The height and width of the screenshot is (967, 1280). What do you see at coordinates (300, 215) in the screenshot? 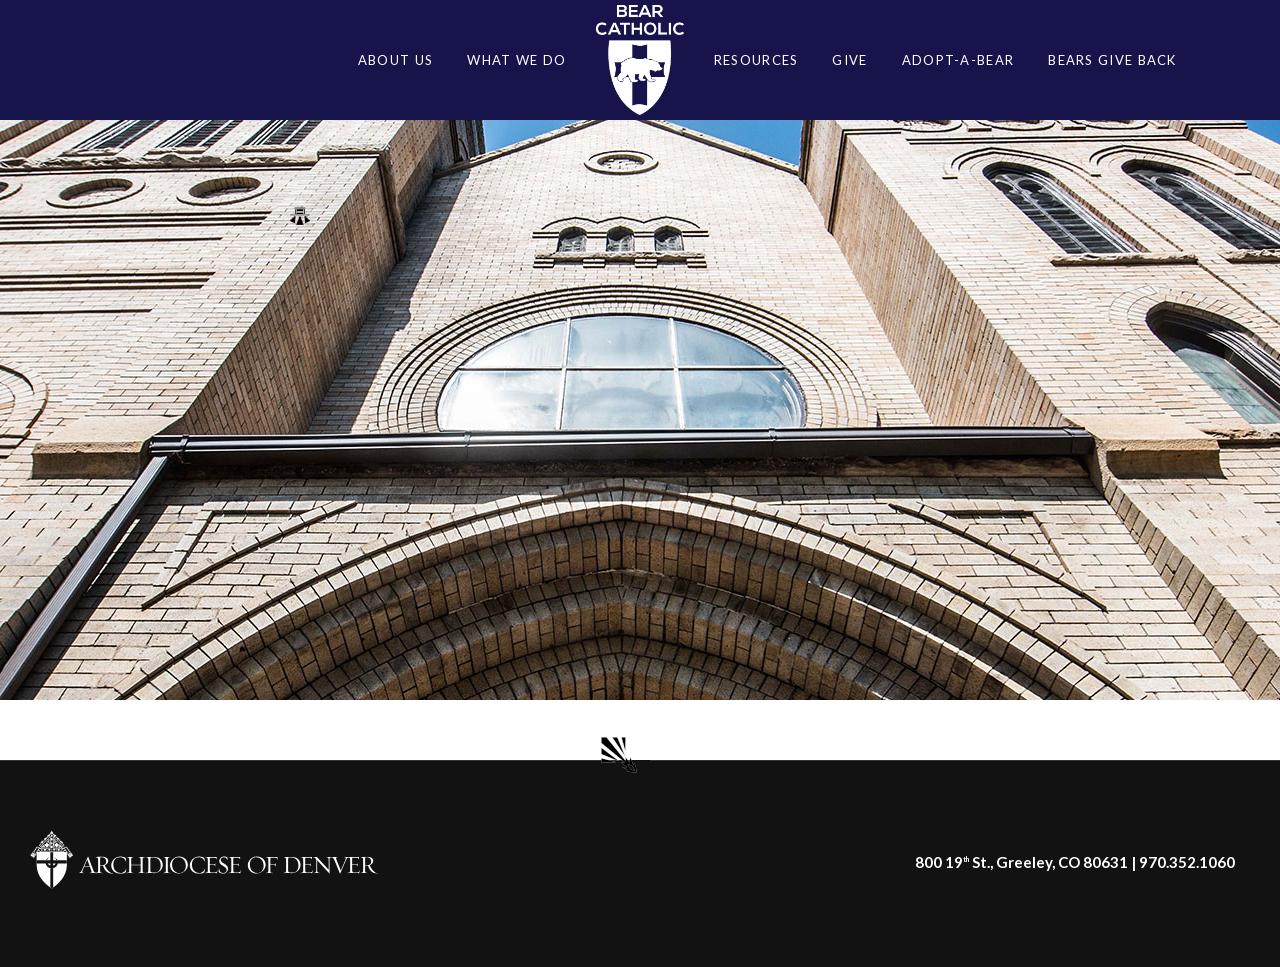
I see `launch an assault on enemy fortification` at bounding box center [300, 215].